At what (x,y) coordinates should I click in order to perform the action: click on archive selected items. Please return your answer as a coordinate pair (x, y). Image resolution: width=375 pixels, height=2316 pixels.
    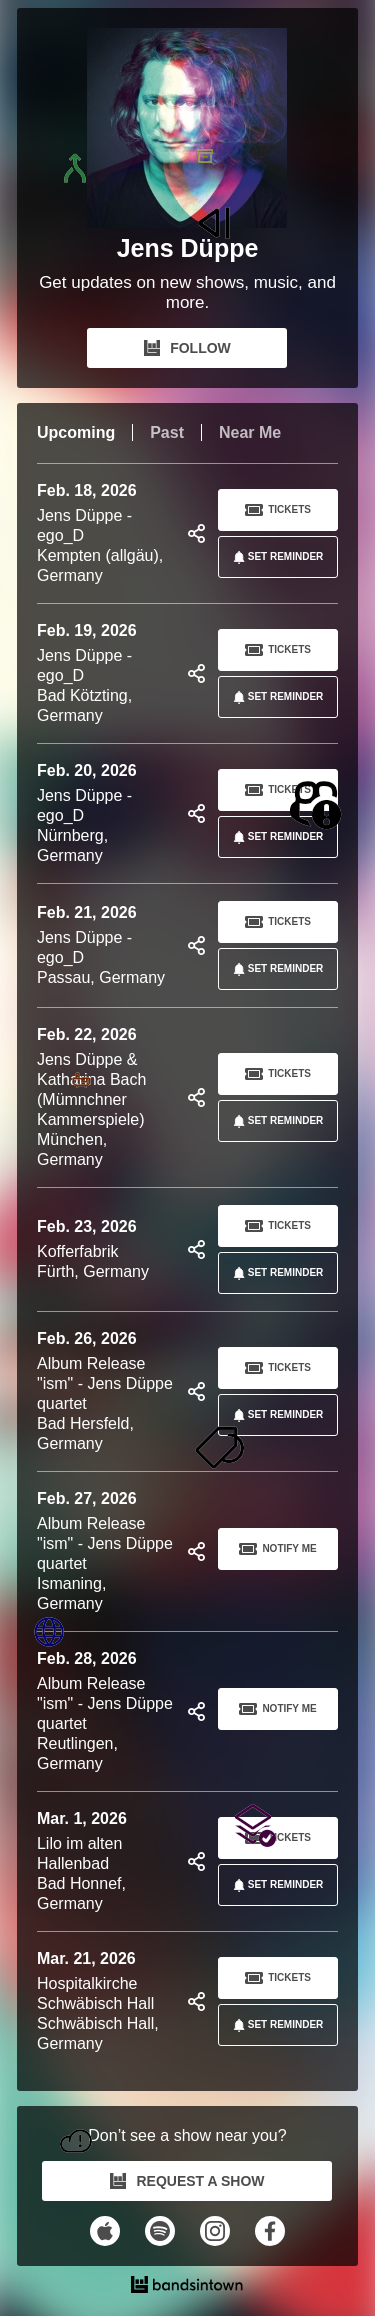
    Looking at the image, I should click on (205, 156).